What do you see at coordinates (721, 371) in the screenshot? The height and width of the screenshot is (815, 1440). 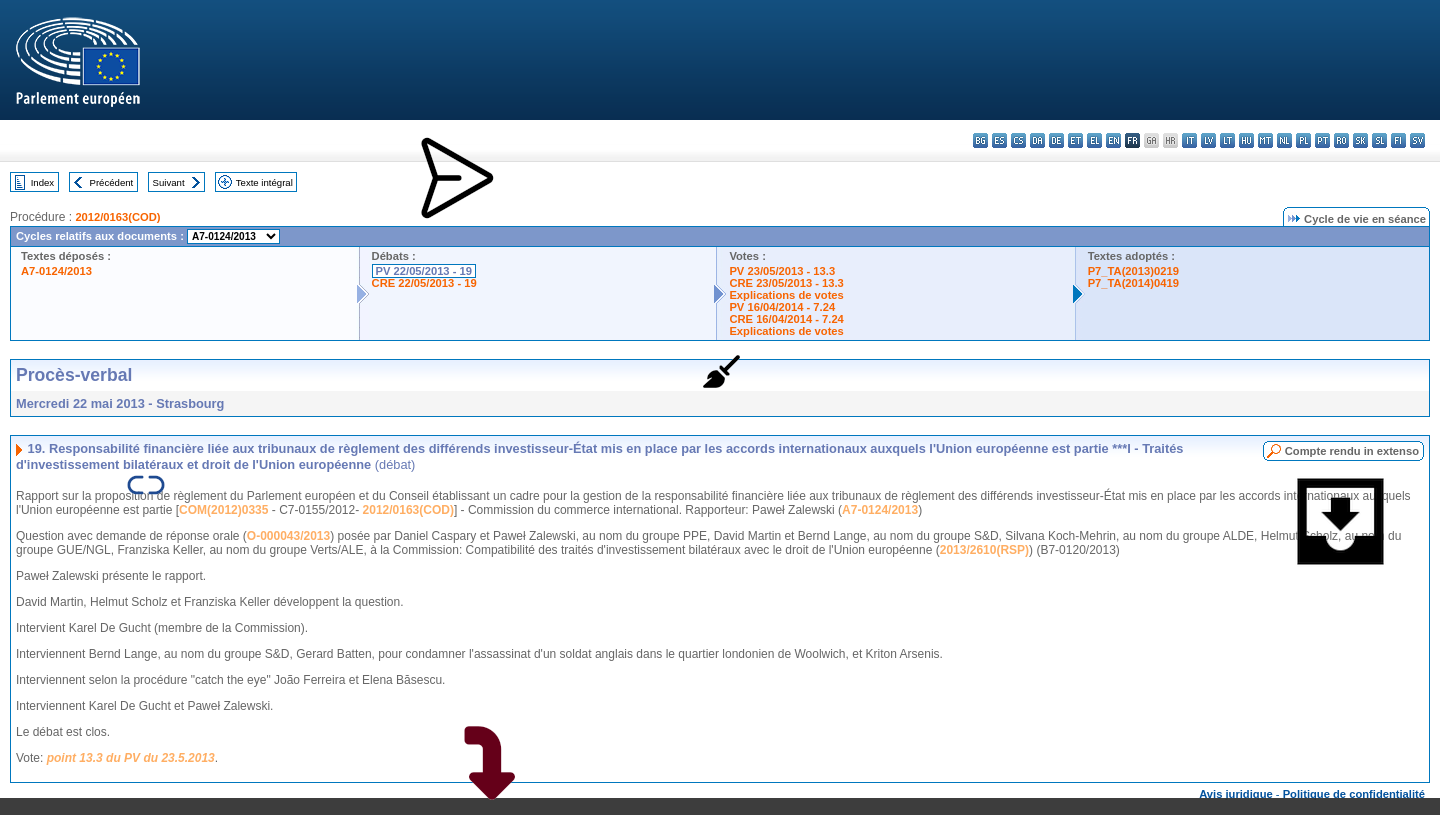 I see `clear or clean up items` at bounding box center [721, 371].